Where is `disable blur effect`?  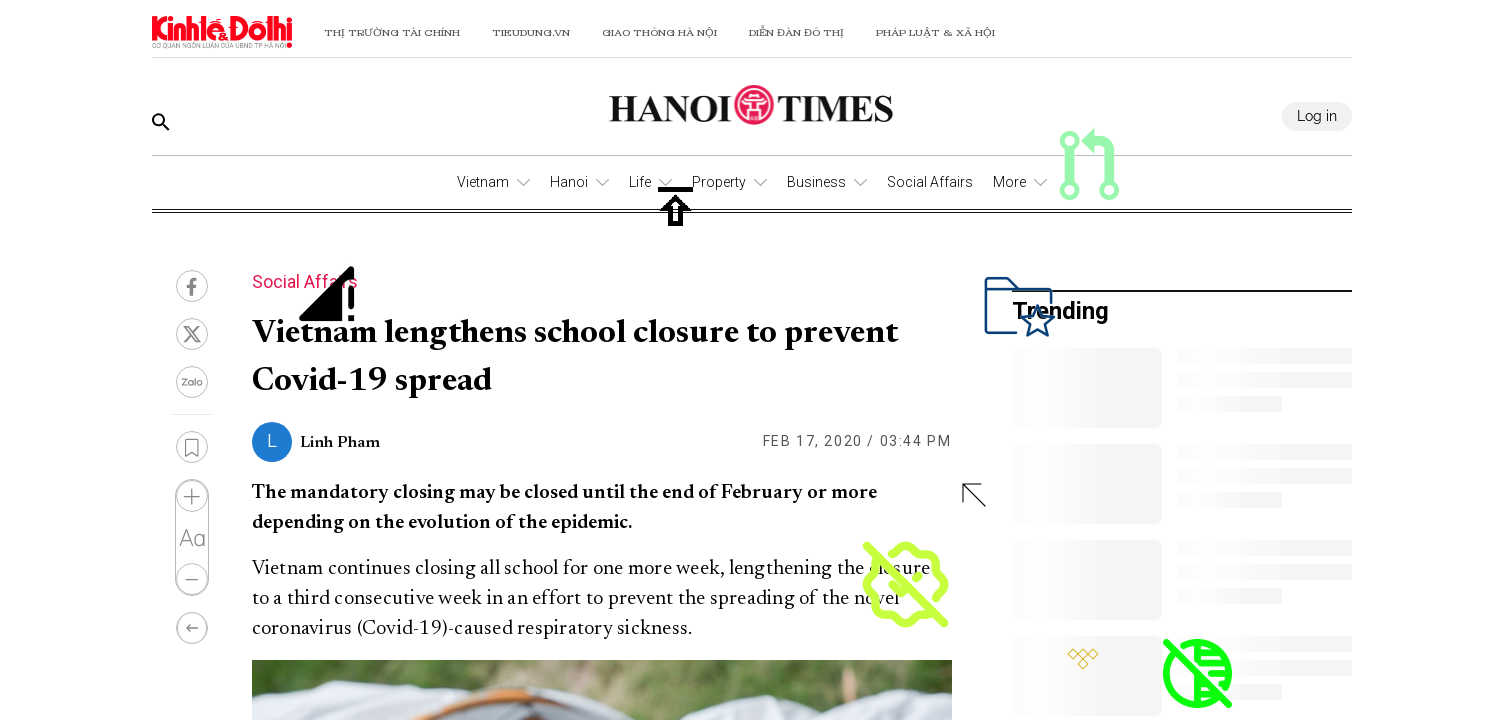 disable blur effect is located at coordinates (1197, 673).